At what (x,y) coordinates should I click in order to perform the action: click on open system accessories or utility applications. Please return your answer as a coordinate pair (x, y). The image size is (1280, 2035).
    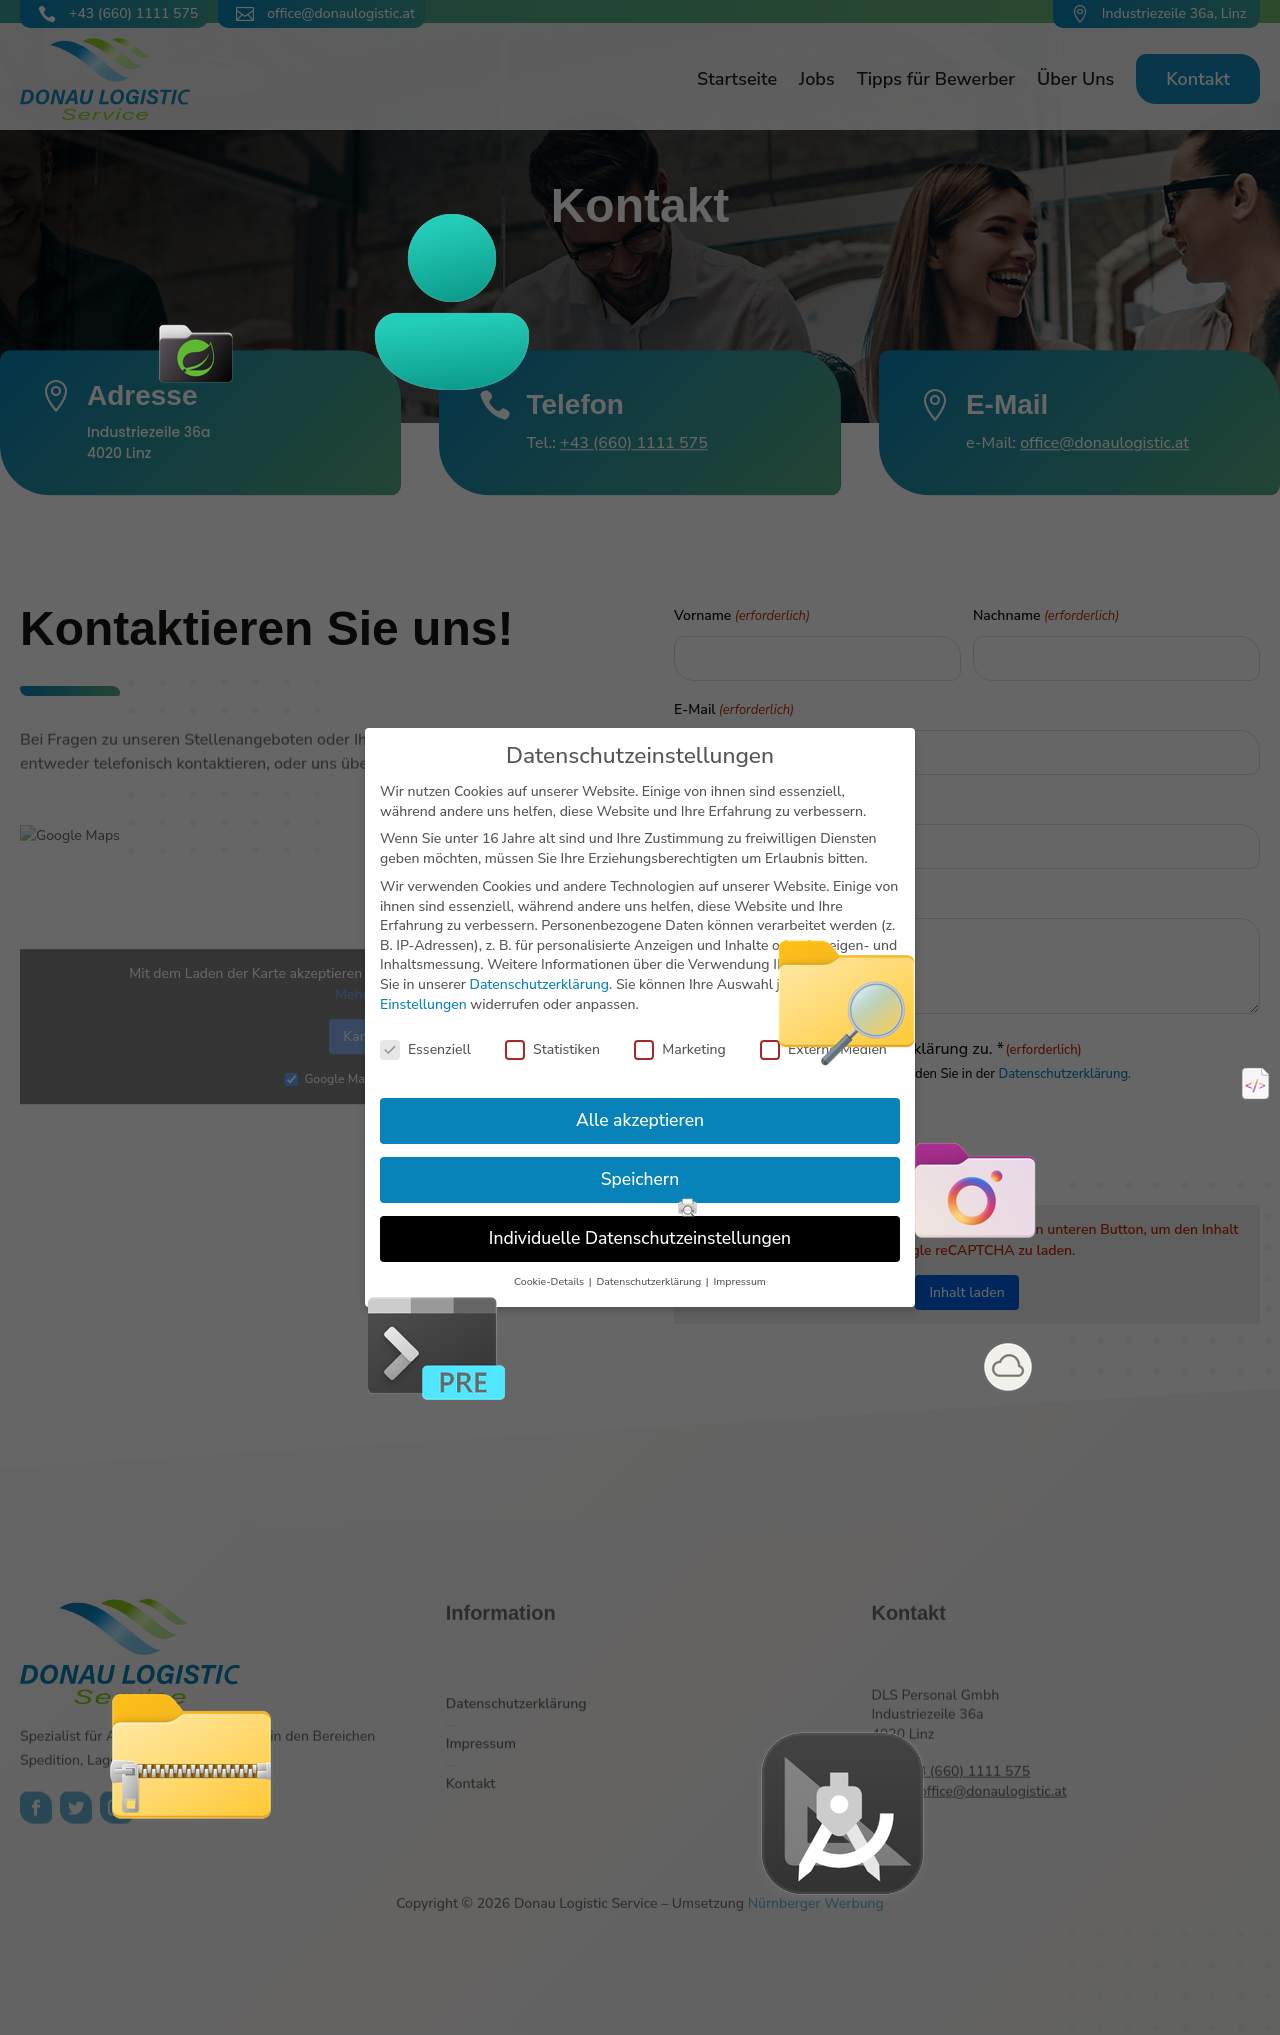
    Looking at the image, I should click on (842, 1816).